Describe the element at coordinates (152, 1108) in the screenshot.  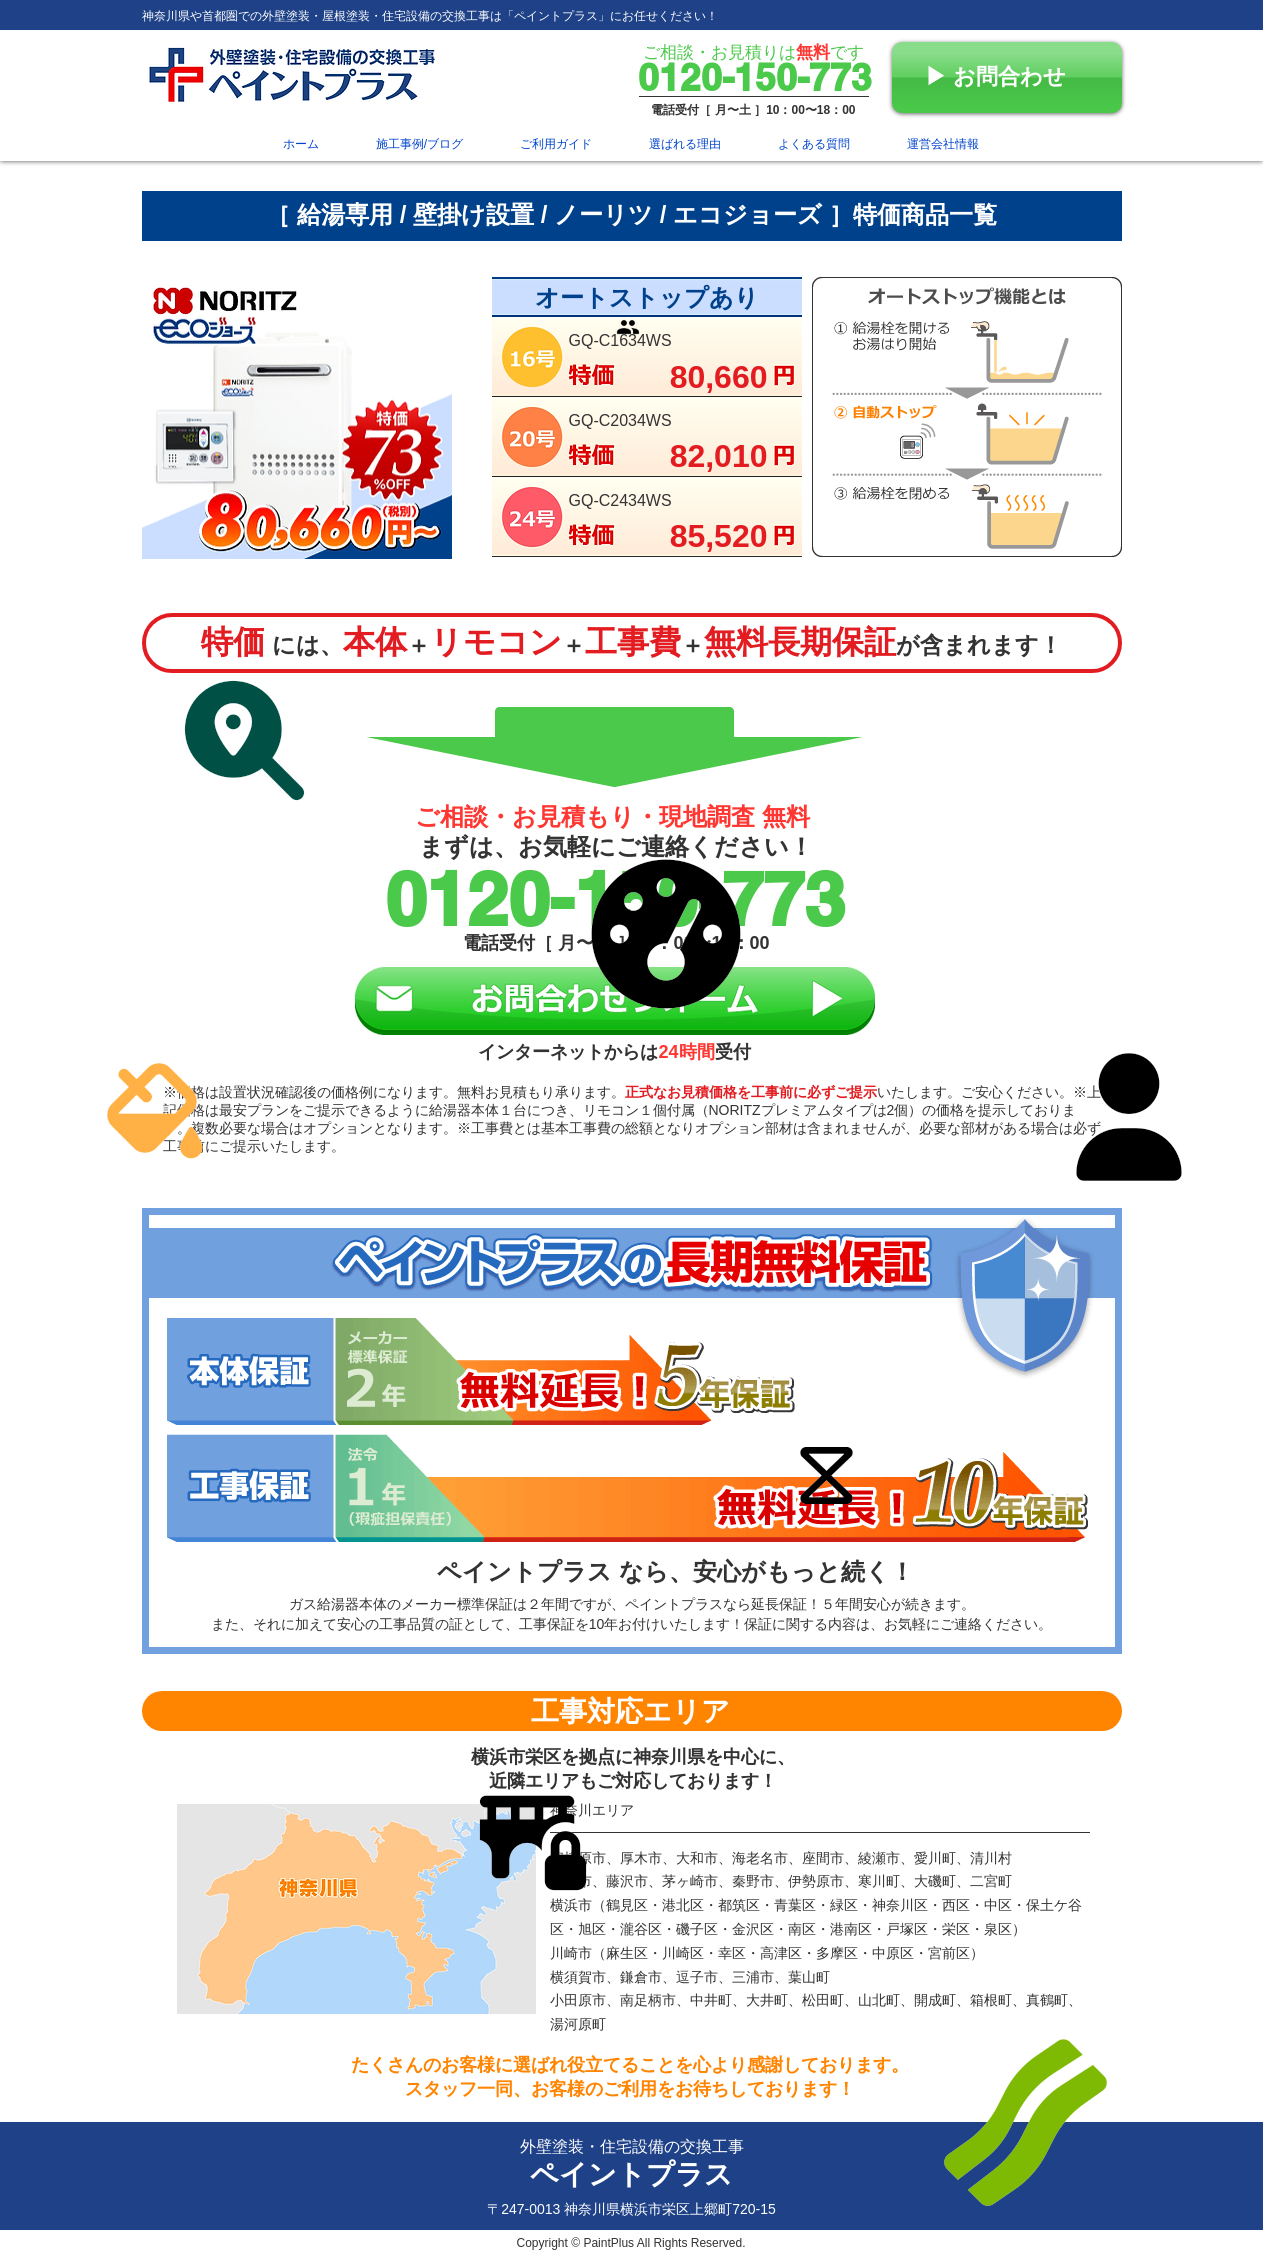
I see `fill an area with color` at that location.